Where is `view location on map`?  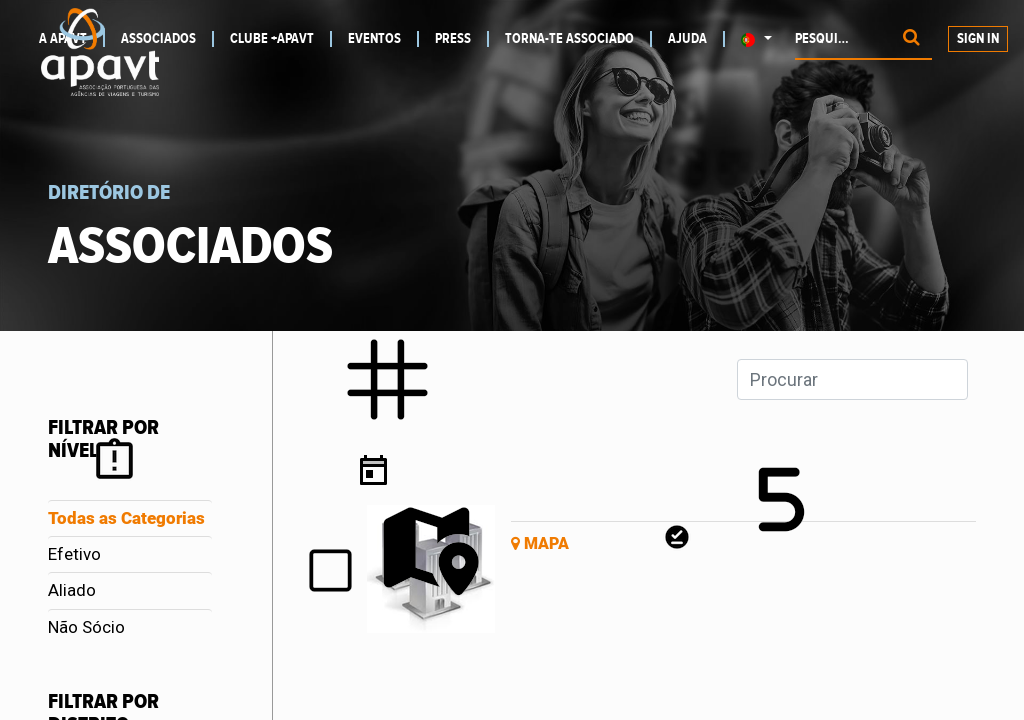 view location on map is located at coordinates (426, 547).